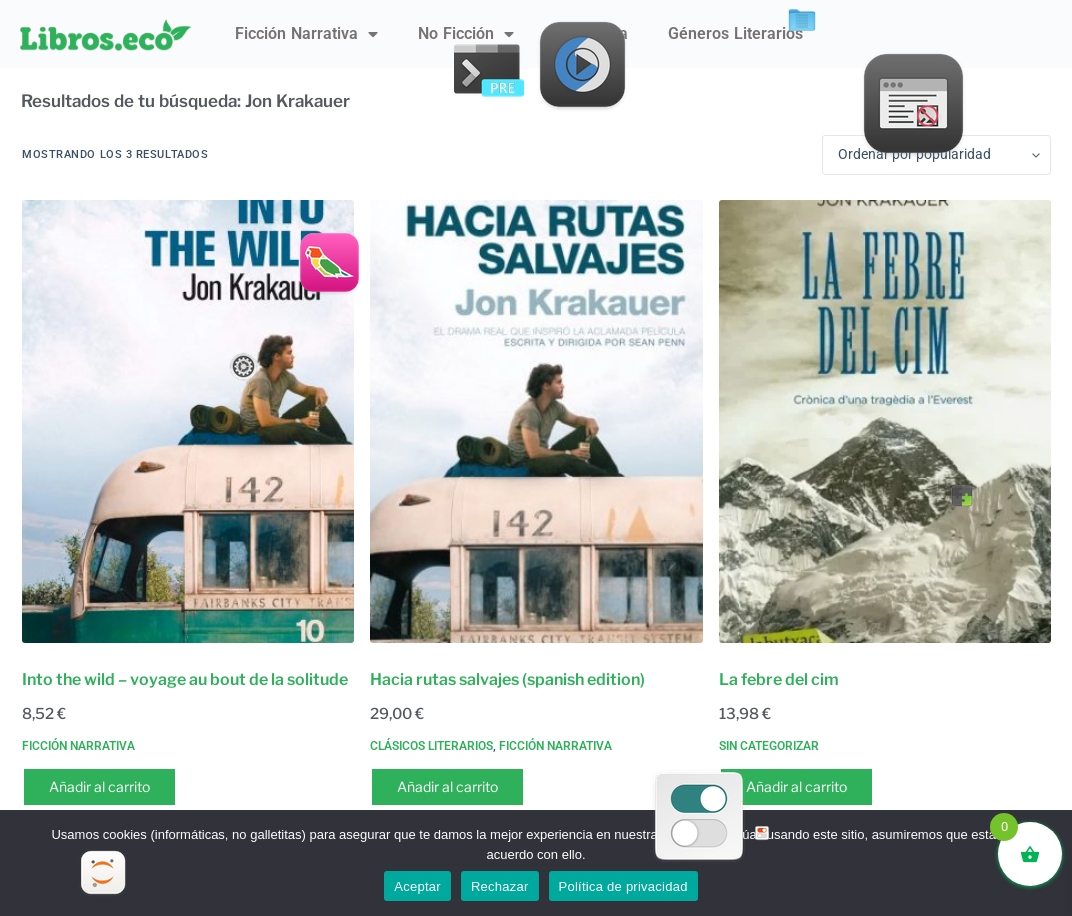 The height and width of the screenshot is (916, 1072). What do you see at coordinates (699, 816) in the screenshot?
I see `open gnome tweaks settings application` at bounding box center [699, 816].